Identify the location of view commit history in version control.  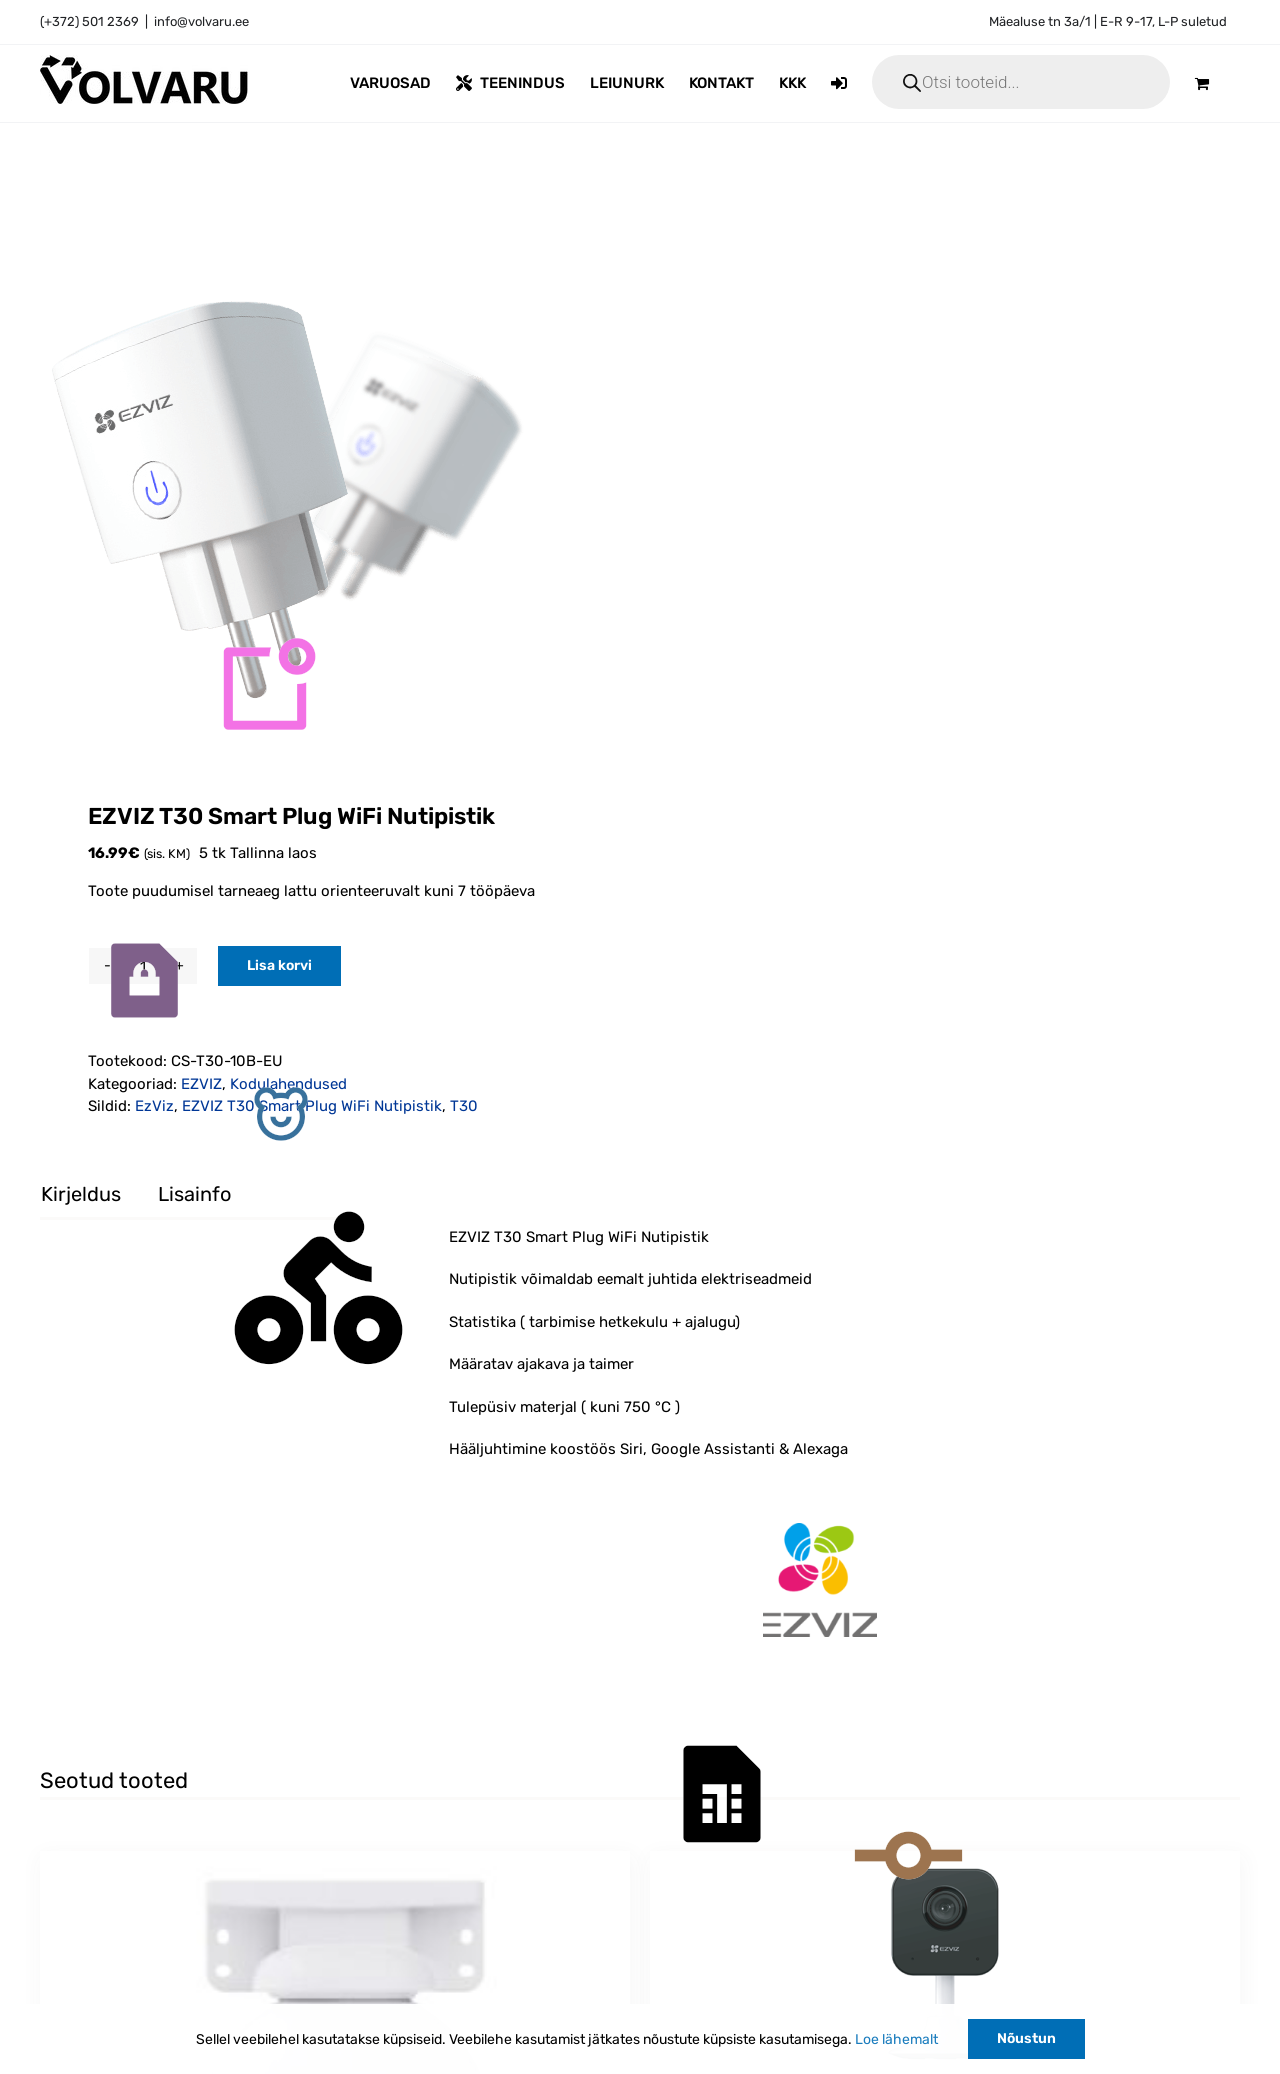
(908, 1855).